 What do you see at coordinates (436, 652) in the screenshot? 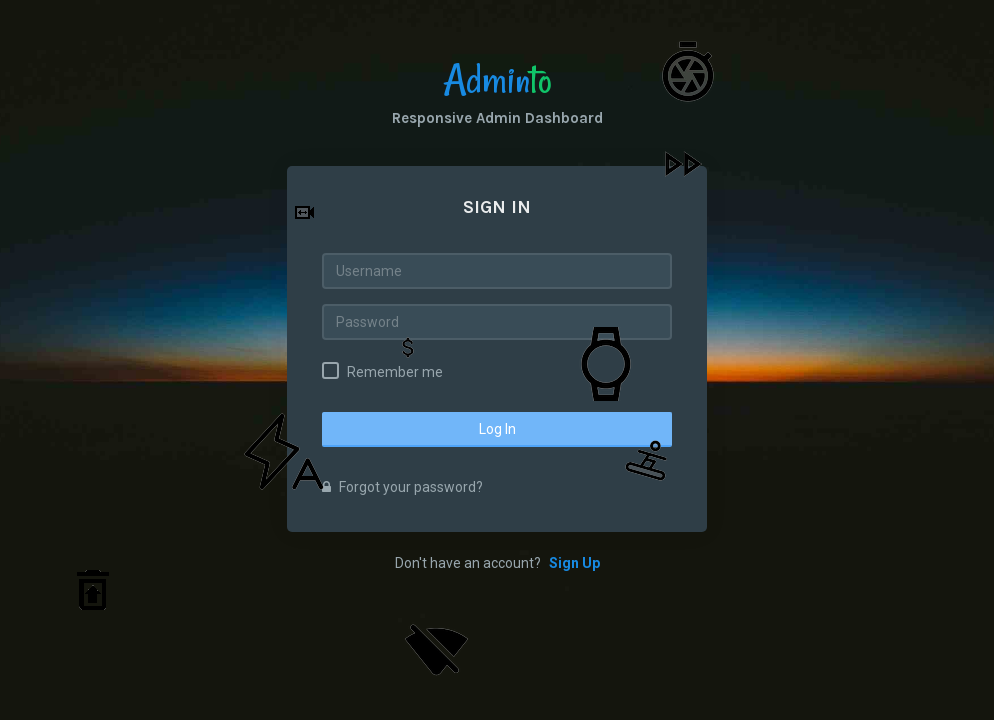
I see `indicates wifi is disconnected or unavailable` at bounding box center [436, 652].